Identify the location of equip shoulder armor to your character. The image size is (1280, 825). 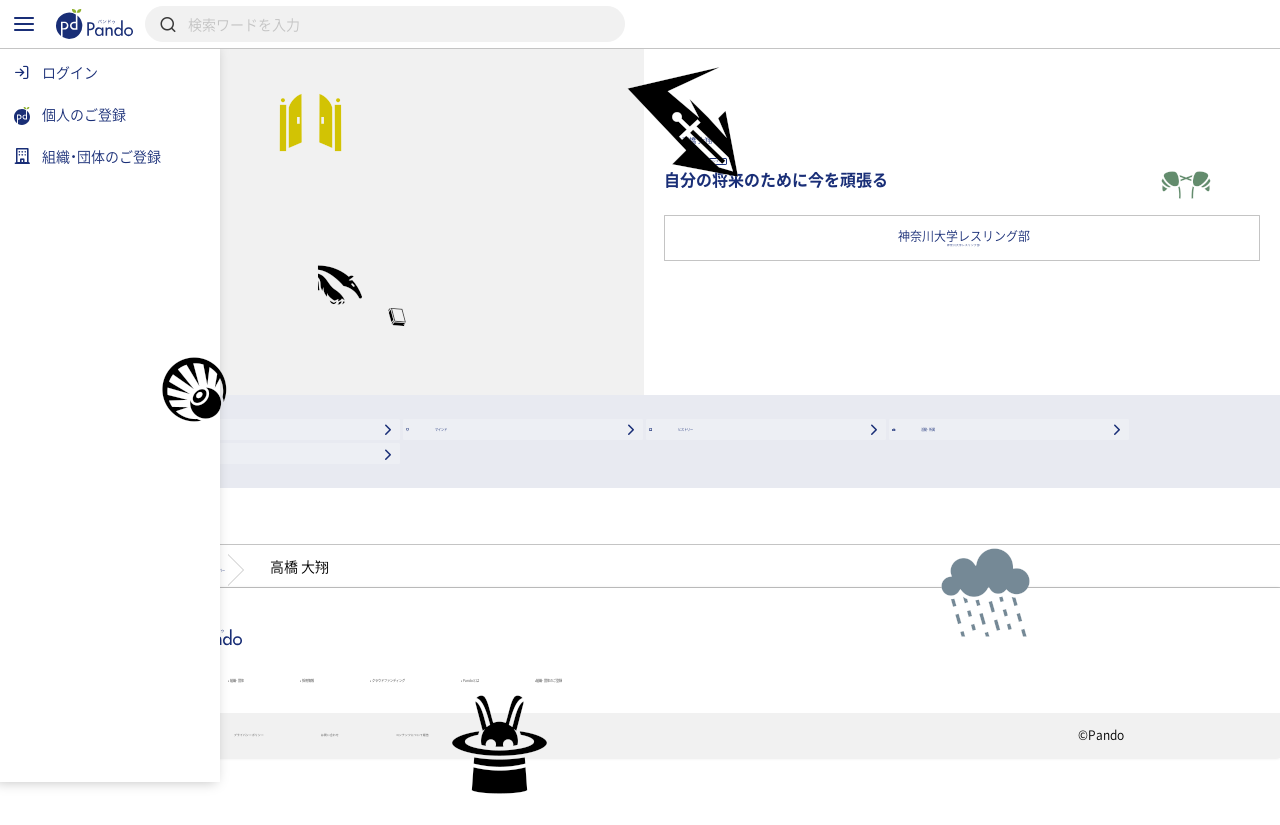
(1186, 185).